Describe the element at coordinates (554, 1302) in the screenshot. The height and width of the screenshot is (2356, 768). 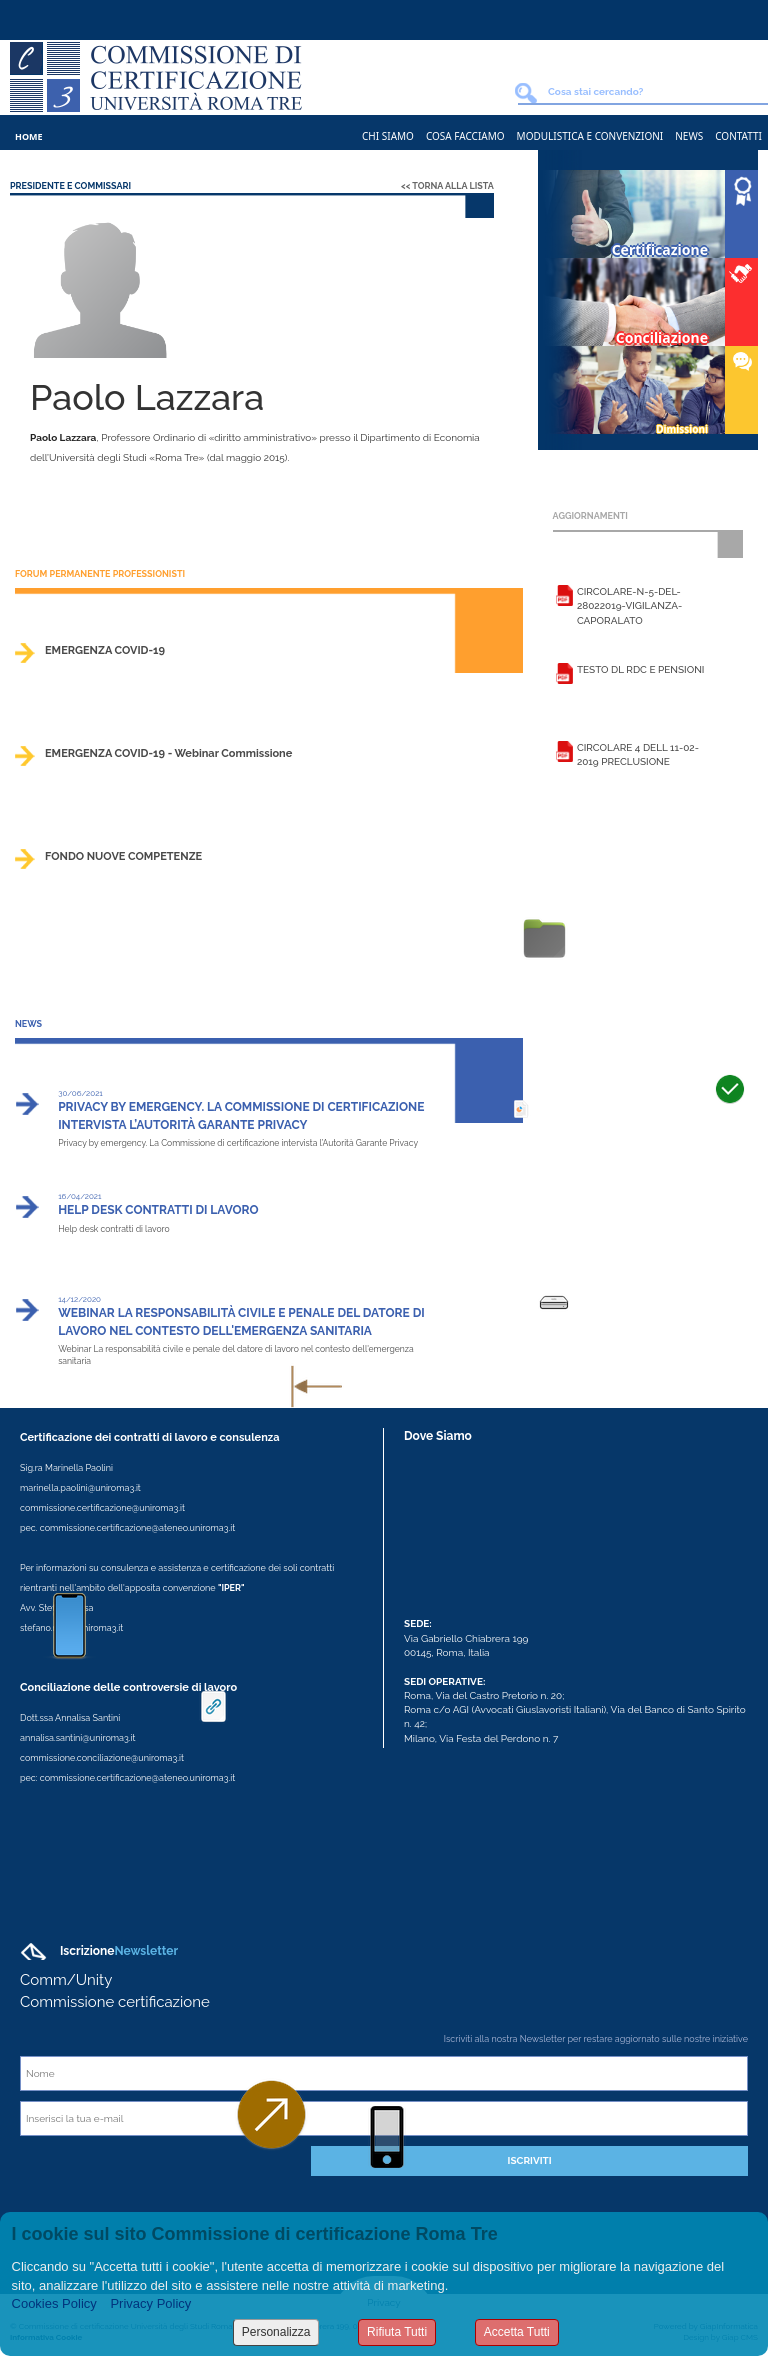
I see `access time capsule backup drive in sidebar` at that location.